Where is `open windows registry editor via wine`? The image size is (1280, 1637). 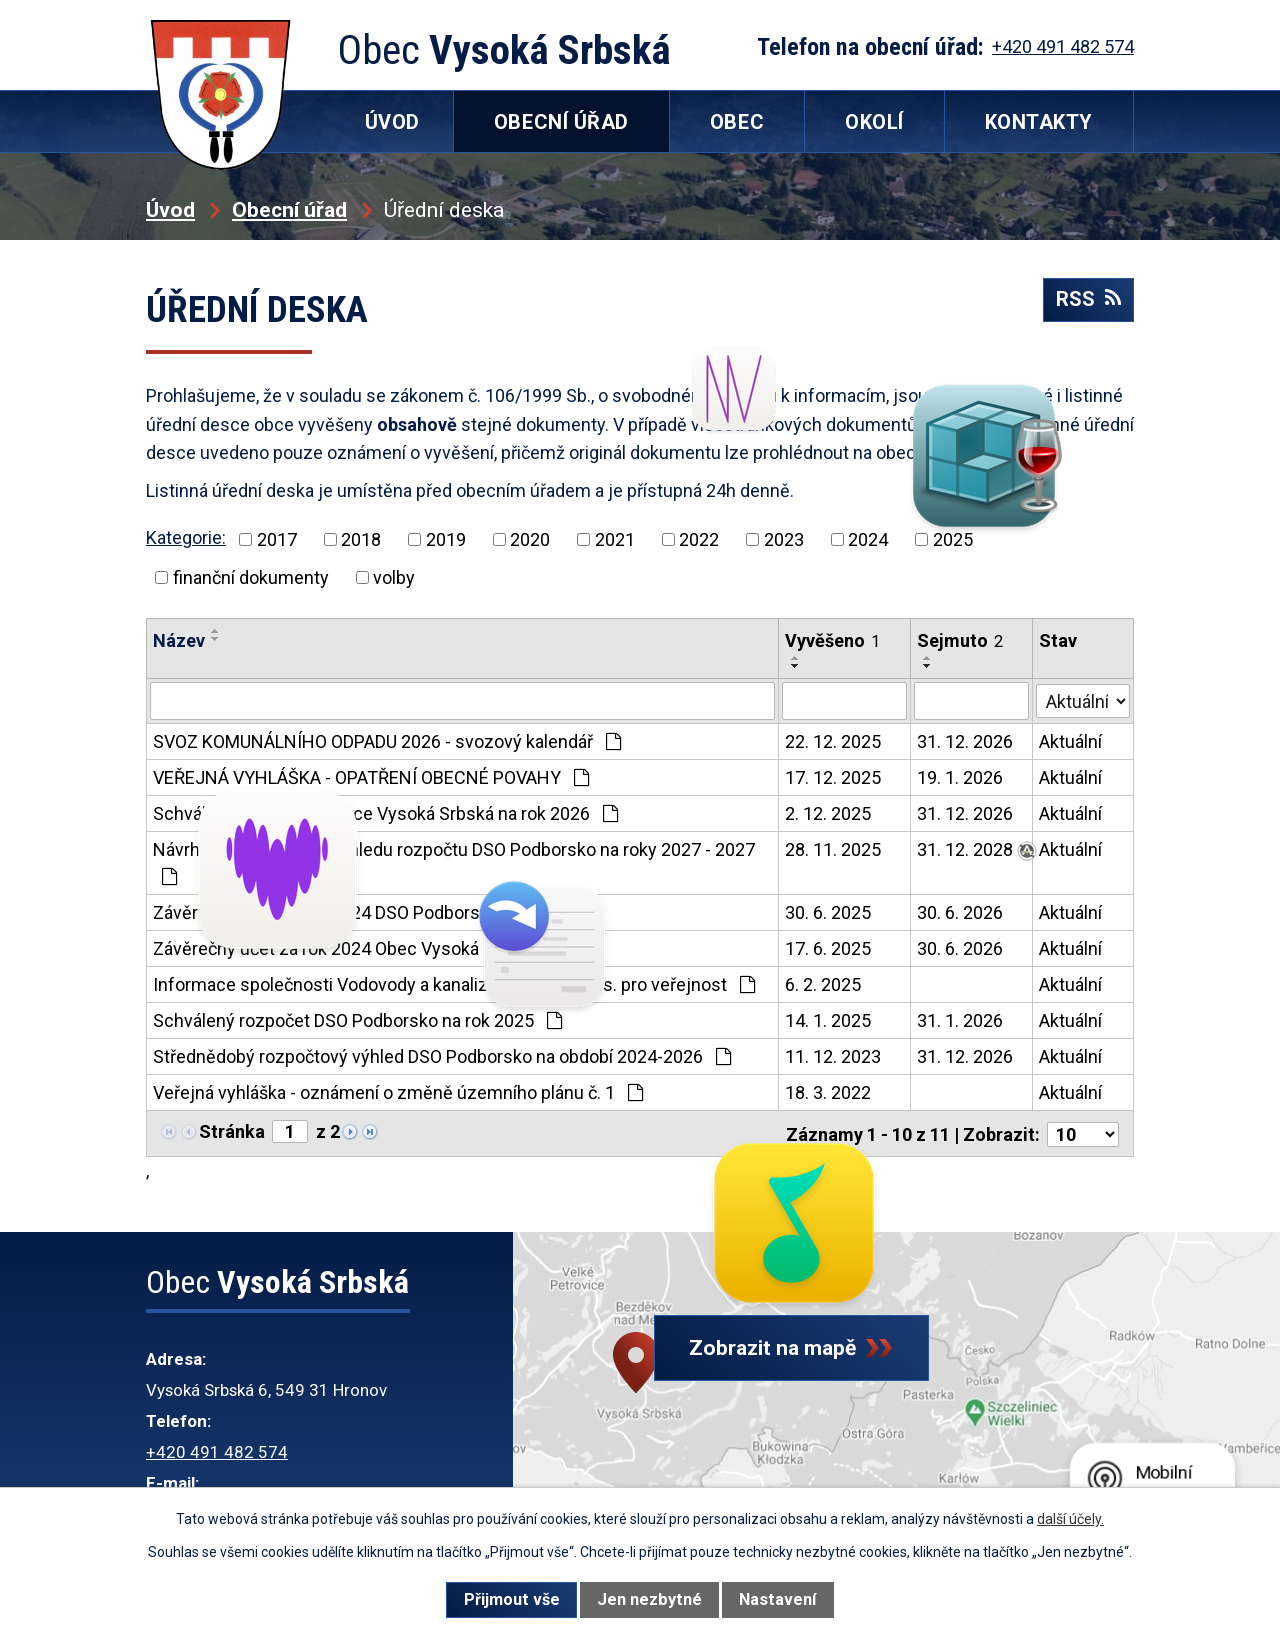
open windows registry editor via wine is located at coordinates (984, 456).